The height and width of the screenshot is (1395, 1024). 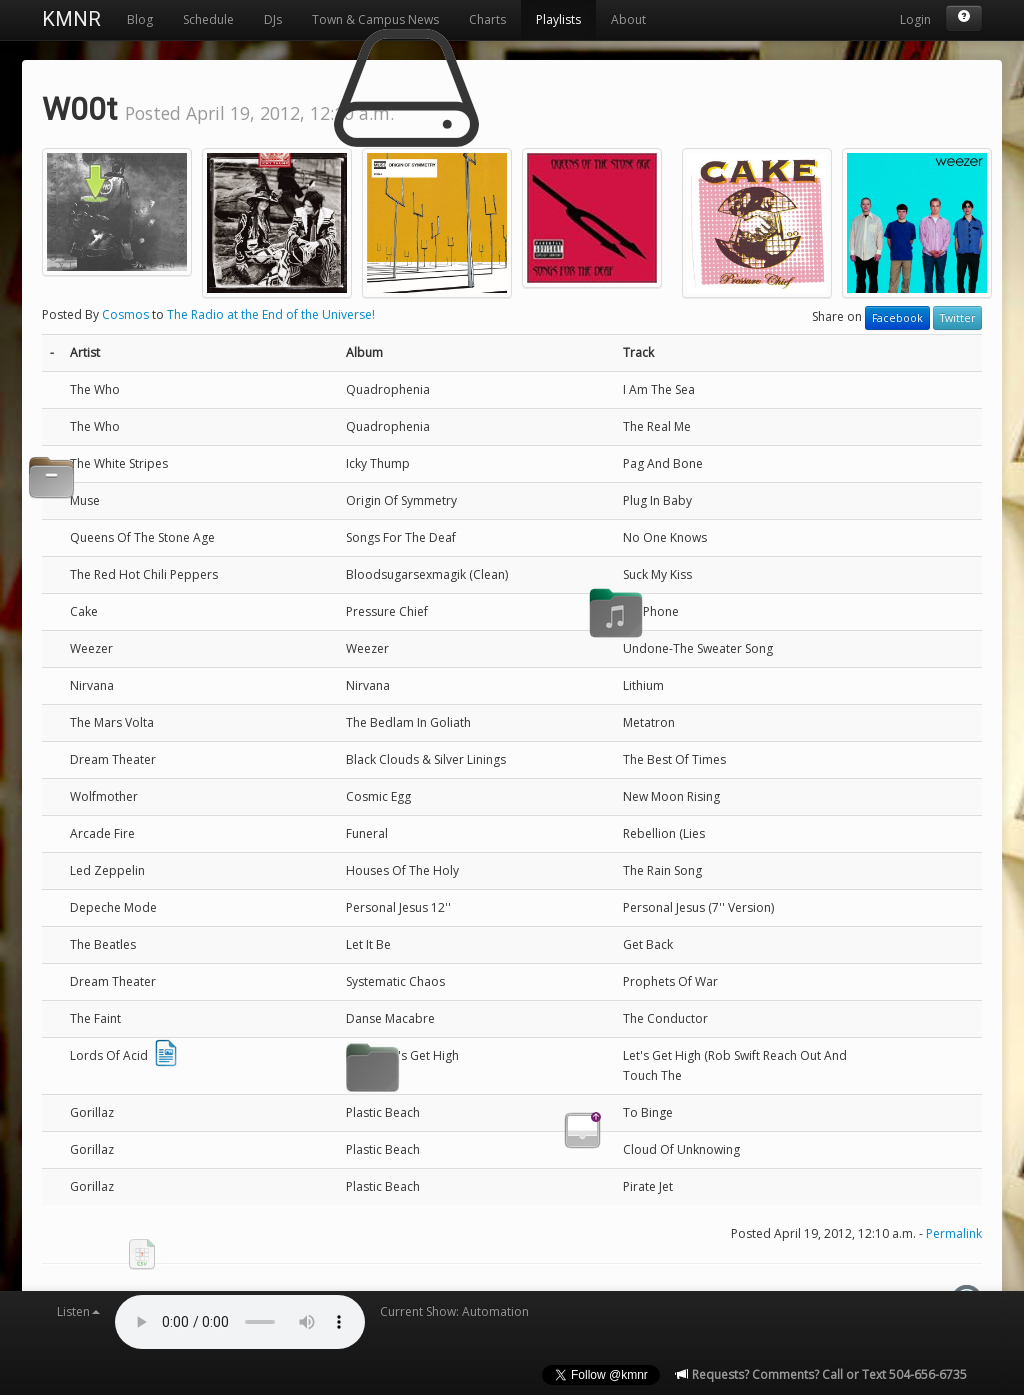 What do you see at coordinates (95, 183) in the screenshot?
I see `save the current file or document` at bounding box center [95, 183].